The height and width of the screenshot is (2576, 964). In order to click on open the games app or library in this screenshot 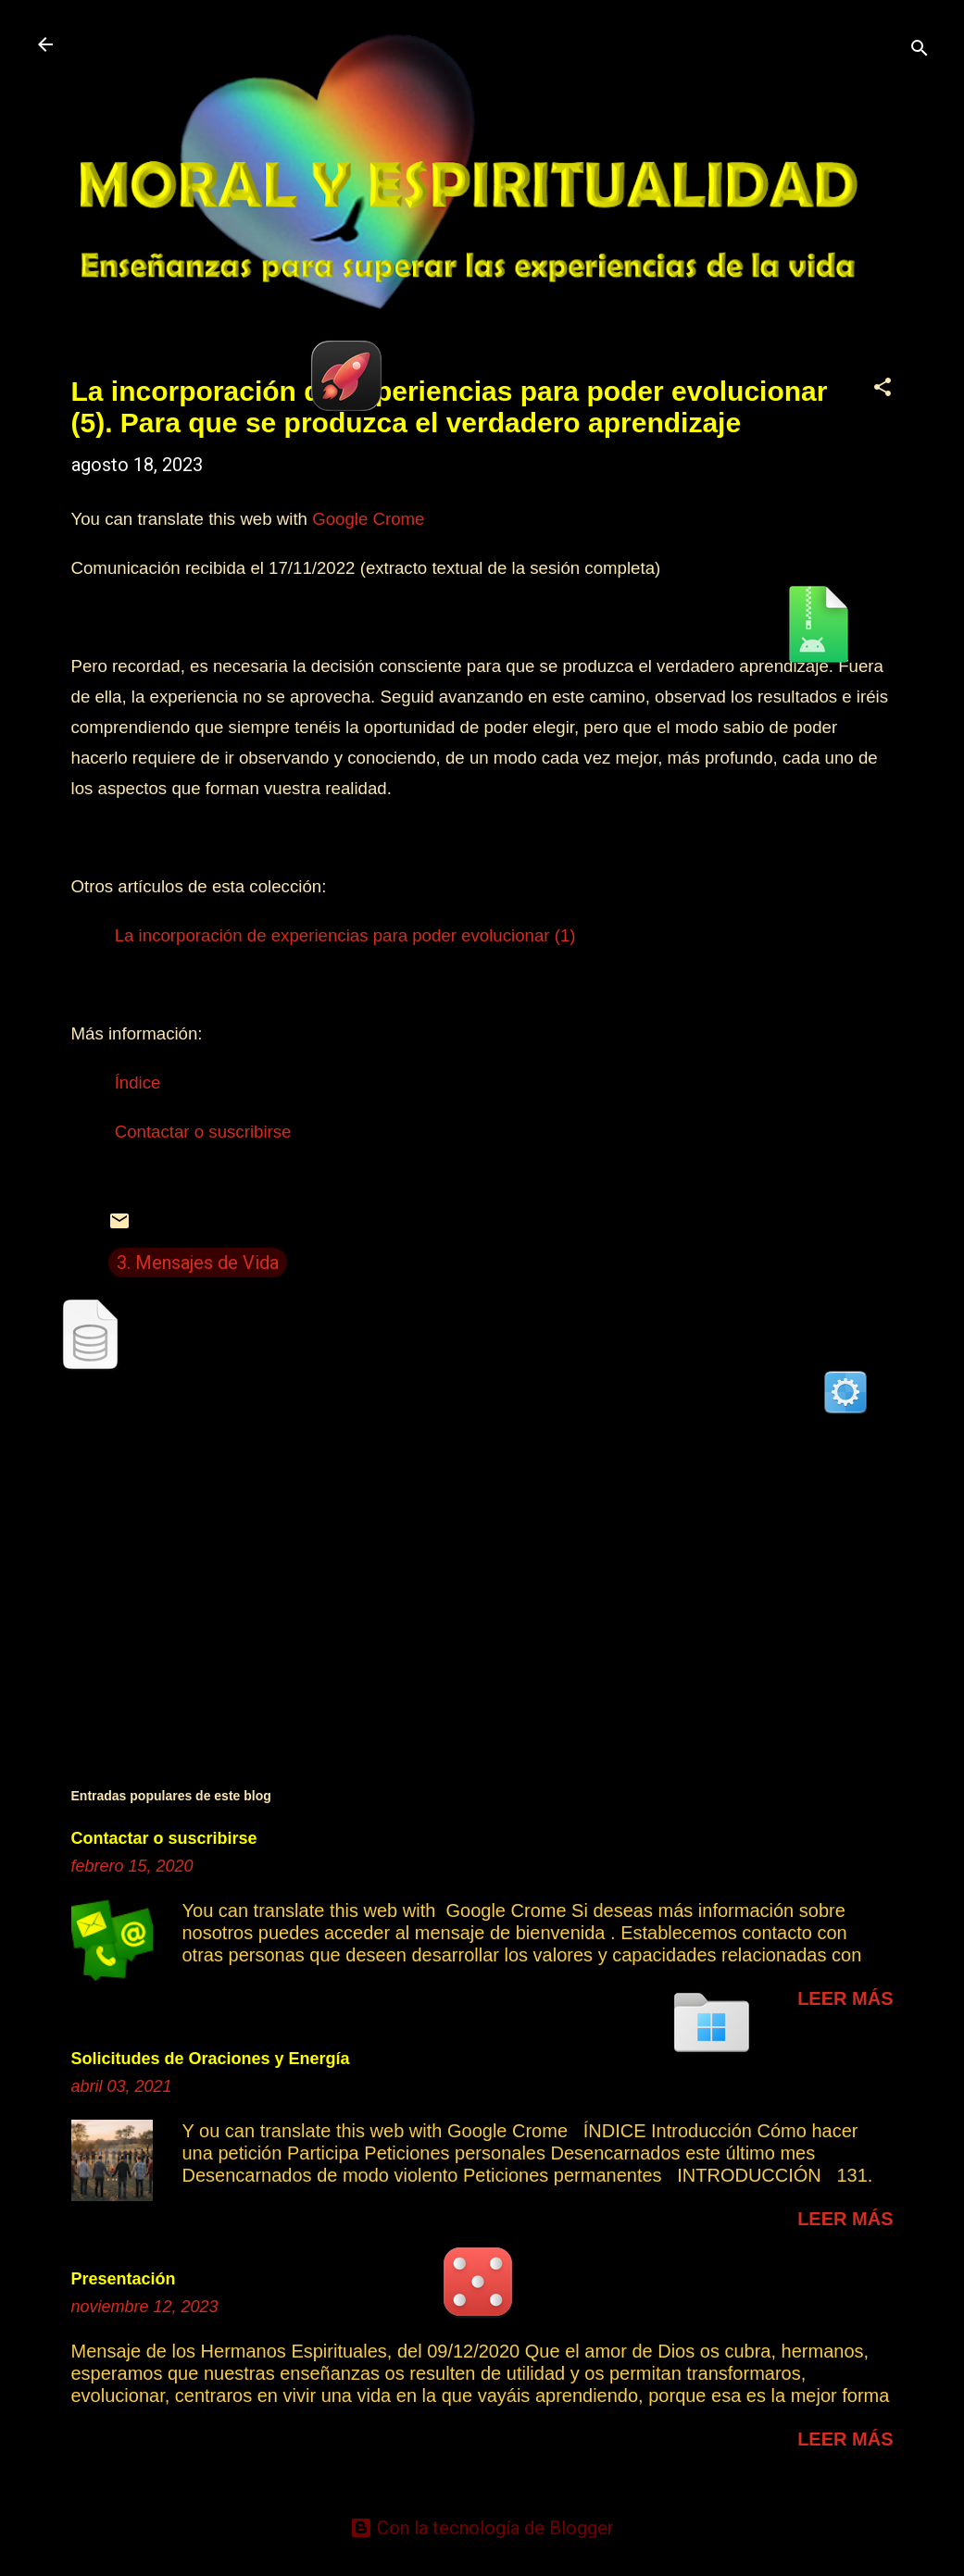, I will do `click(346, 376)`.